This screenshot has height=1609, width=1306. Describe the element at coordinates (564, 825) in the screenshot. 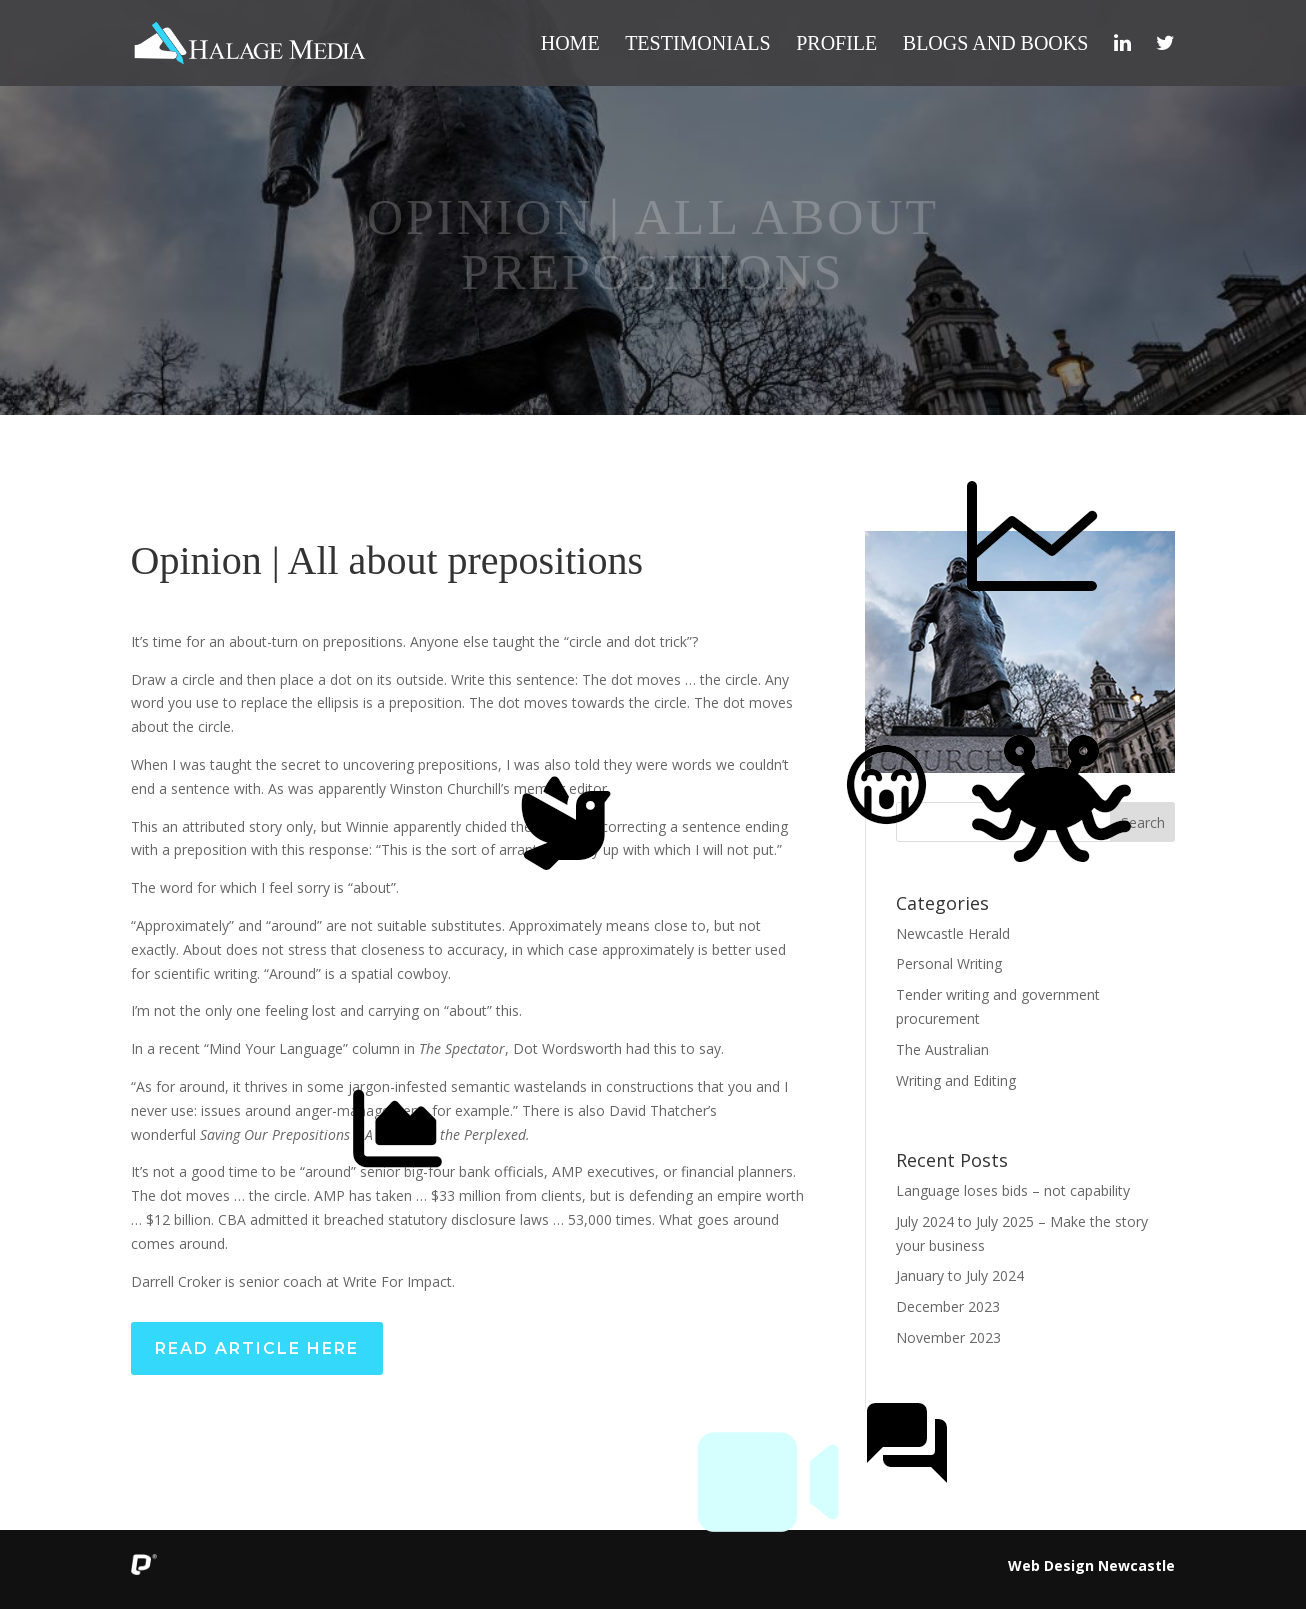

I see `indicates peace or harmony settings` at that location.